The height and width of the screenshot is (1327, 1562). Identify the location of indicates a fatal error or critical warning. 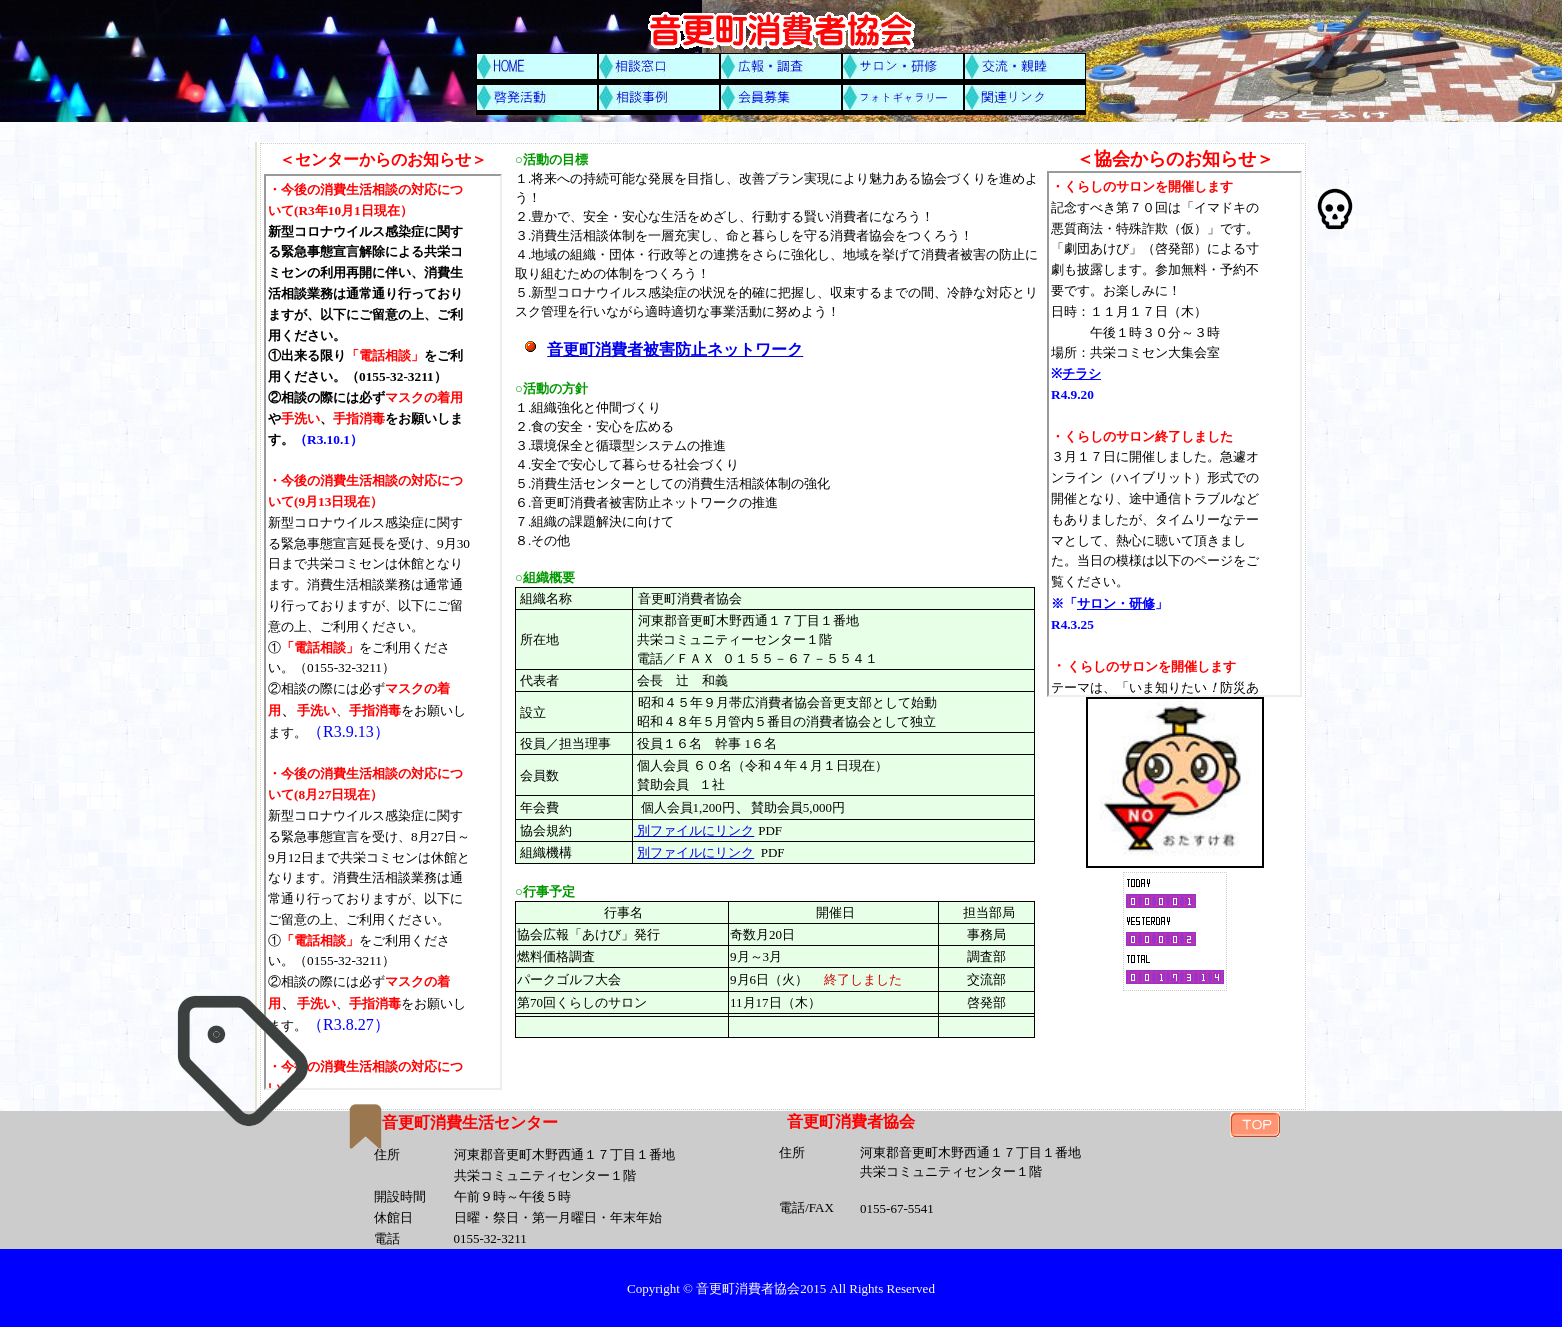
(1335, 208).